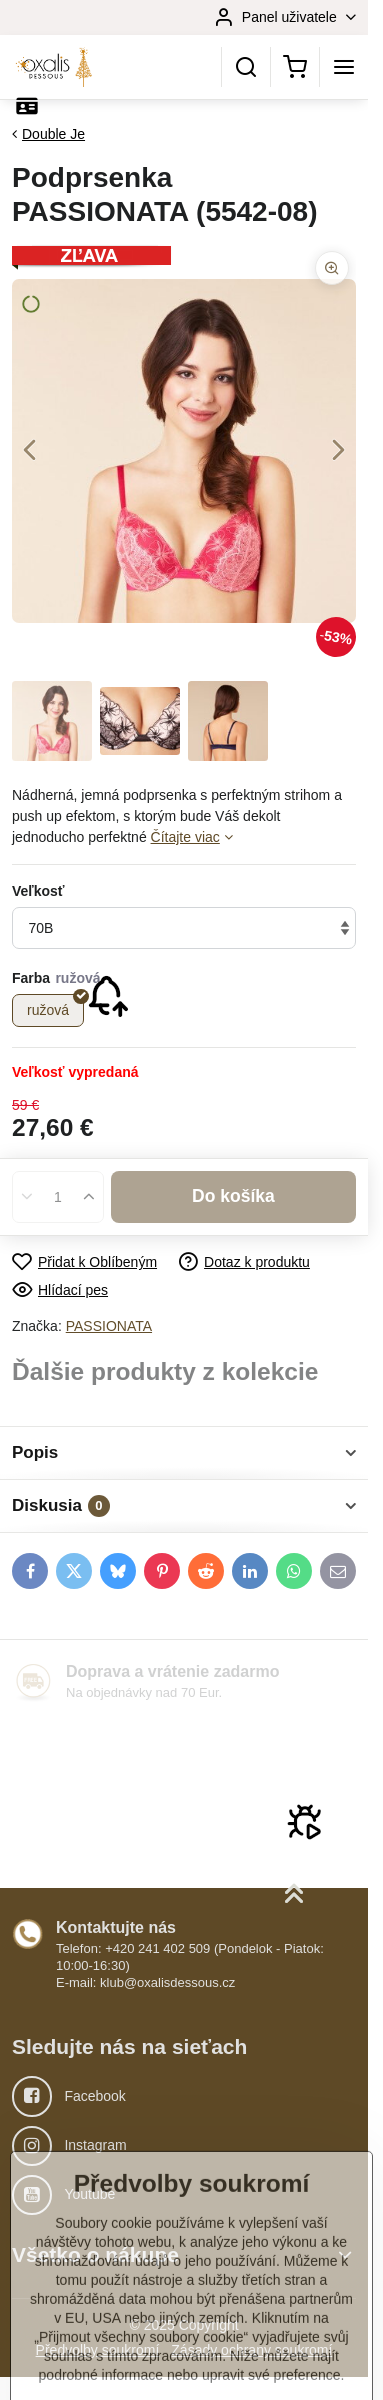 The height and width of the screenshot is (2400, 383). Describe the element at coordinates (305, 1822) in the screenshot. I see `start debugging session` at that location.